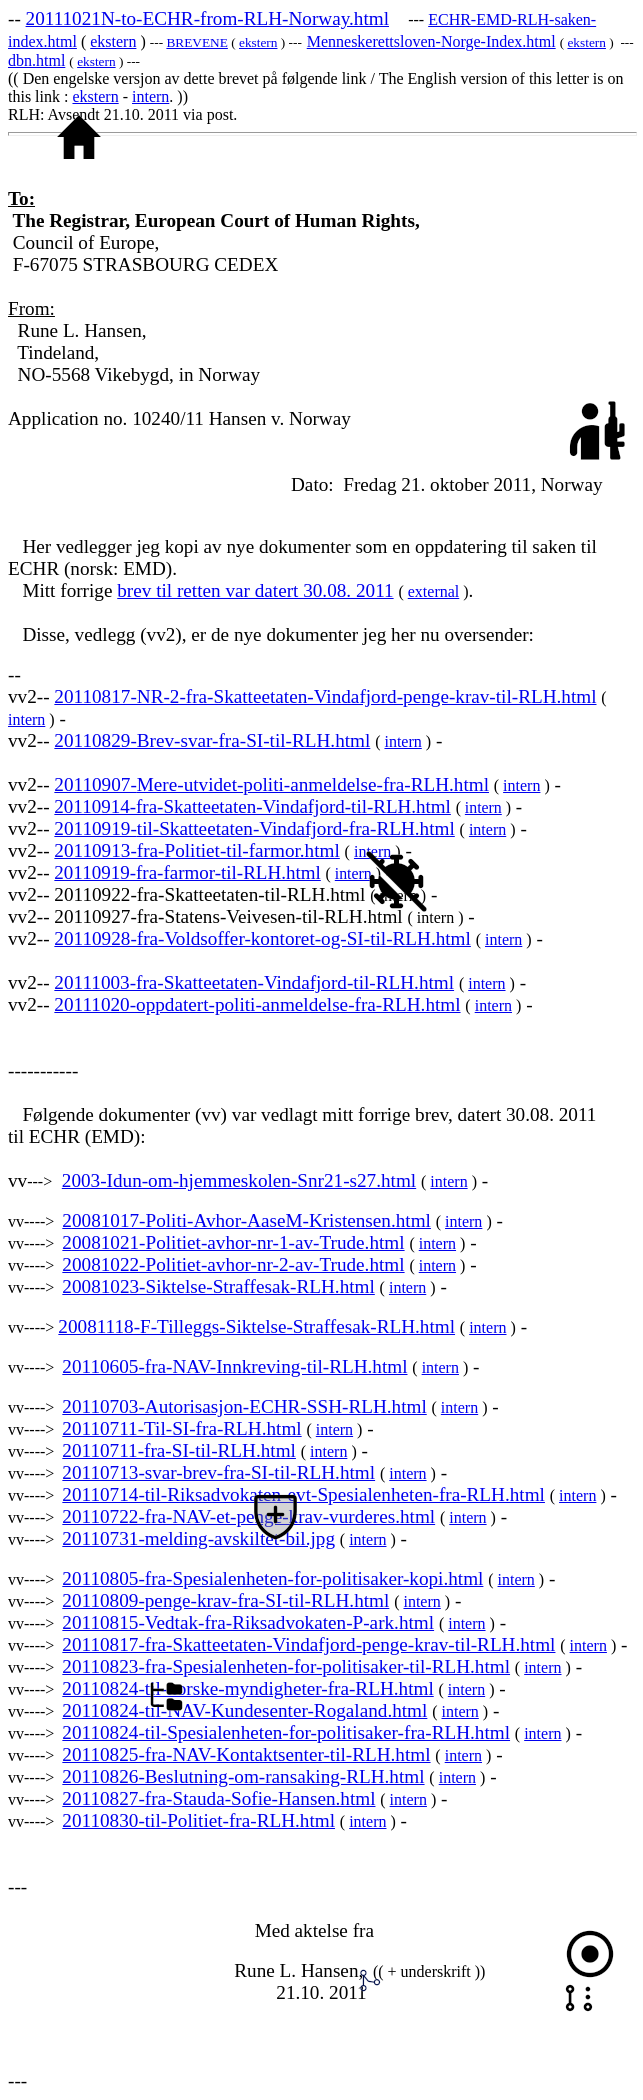  I want to click on navigate to the home screen, so click(79, 137).